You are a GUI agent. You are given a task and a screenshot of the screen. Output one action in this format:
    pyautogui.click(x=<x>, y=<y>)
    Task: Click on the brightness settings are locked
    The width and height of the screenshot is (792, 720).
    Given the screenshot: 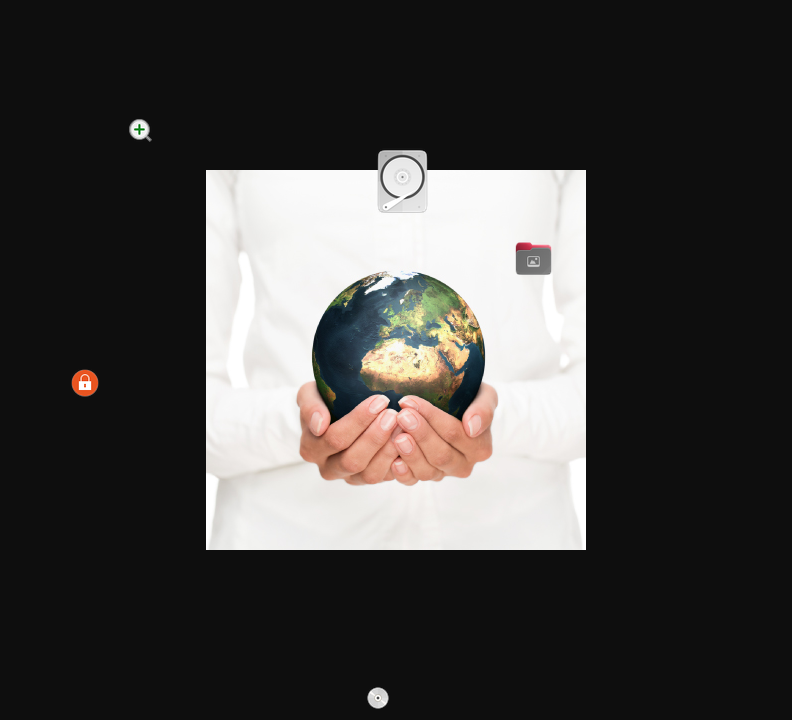 What is the action you would take?
    pyautogui.click(x=85, y=383)
    